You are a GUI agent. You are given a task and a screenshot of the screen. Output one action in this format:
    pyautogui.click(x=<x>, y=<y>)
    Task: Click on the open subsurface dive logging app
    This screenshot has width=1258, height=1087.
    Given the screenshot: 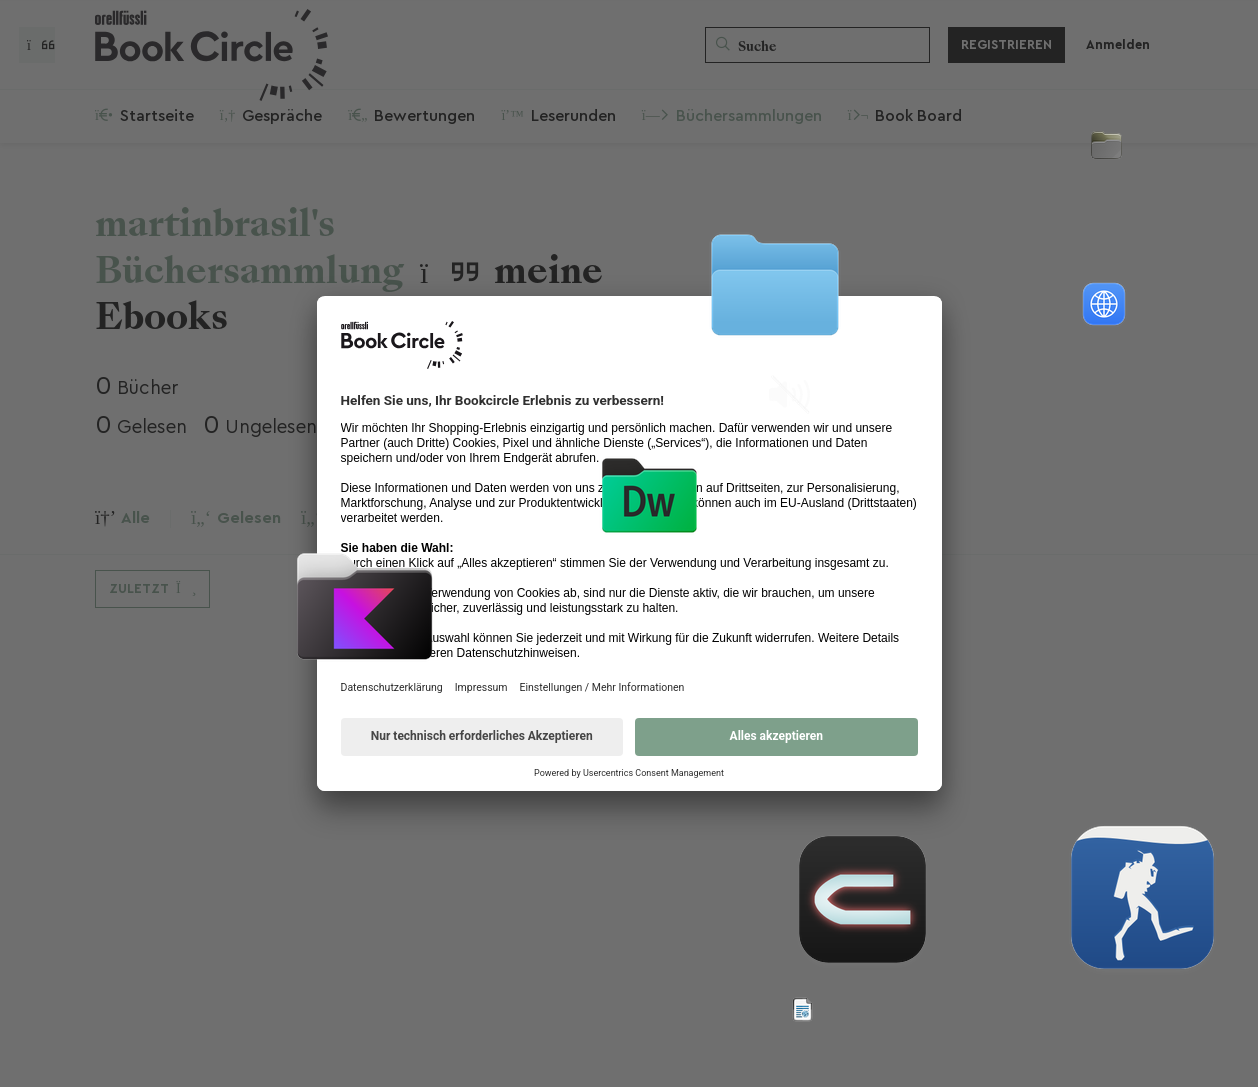 What is the action you would take?
    pyautogui.click(x=1142, y=897)
    